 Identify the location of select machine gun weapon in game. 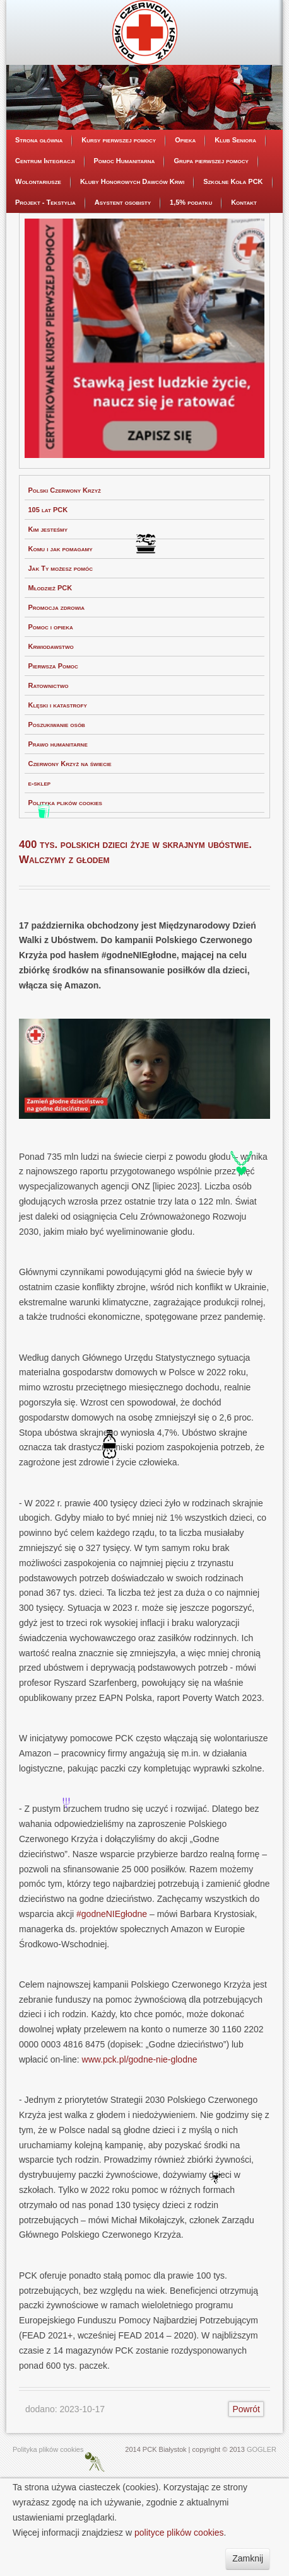
(95, 2462).